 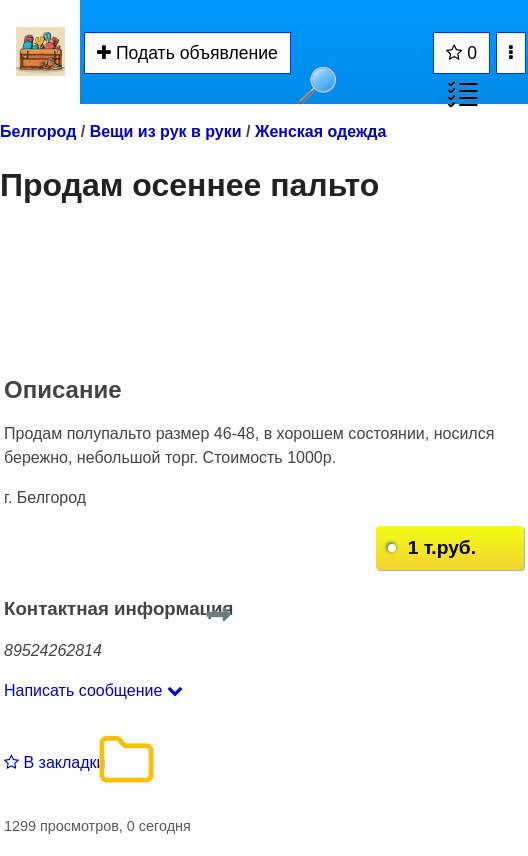 I want to click on view or manage your task checklist, so click(x=461, y=94).